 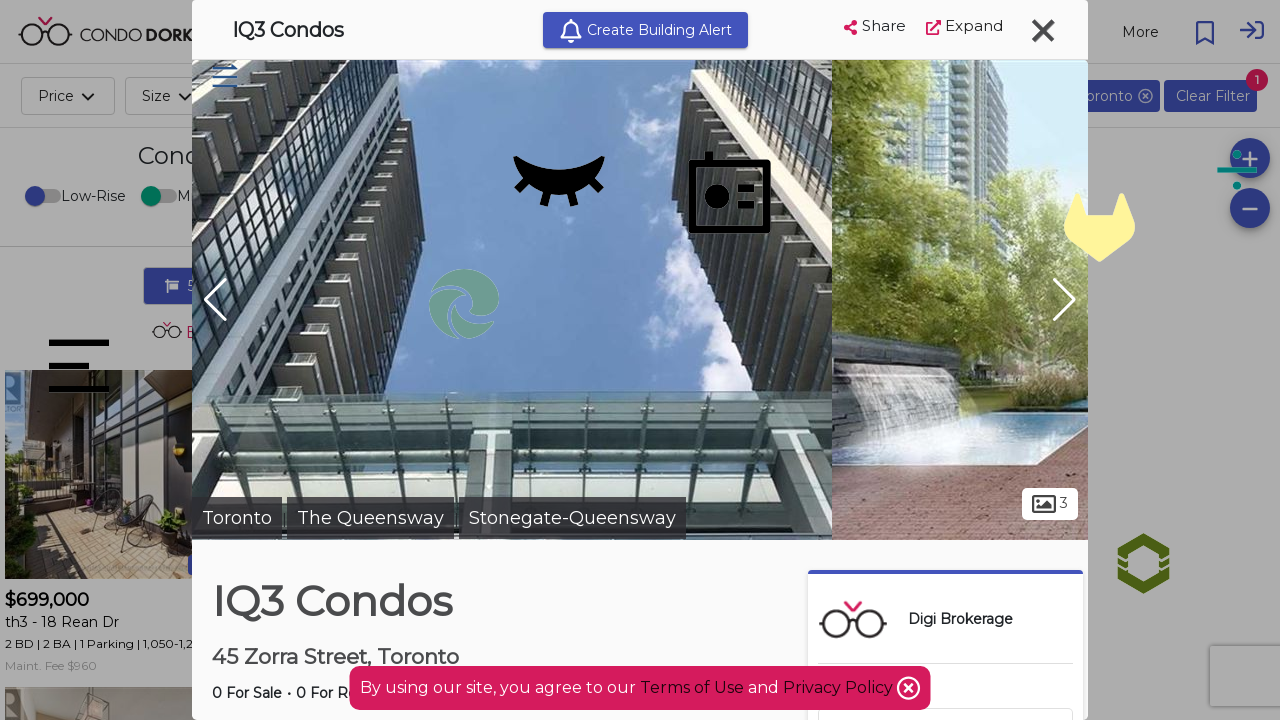 What do you see at coordinates (79, 366) in the screenshot?
I see `open navigation menu` at bounding box center [79, 366].